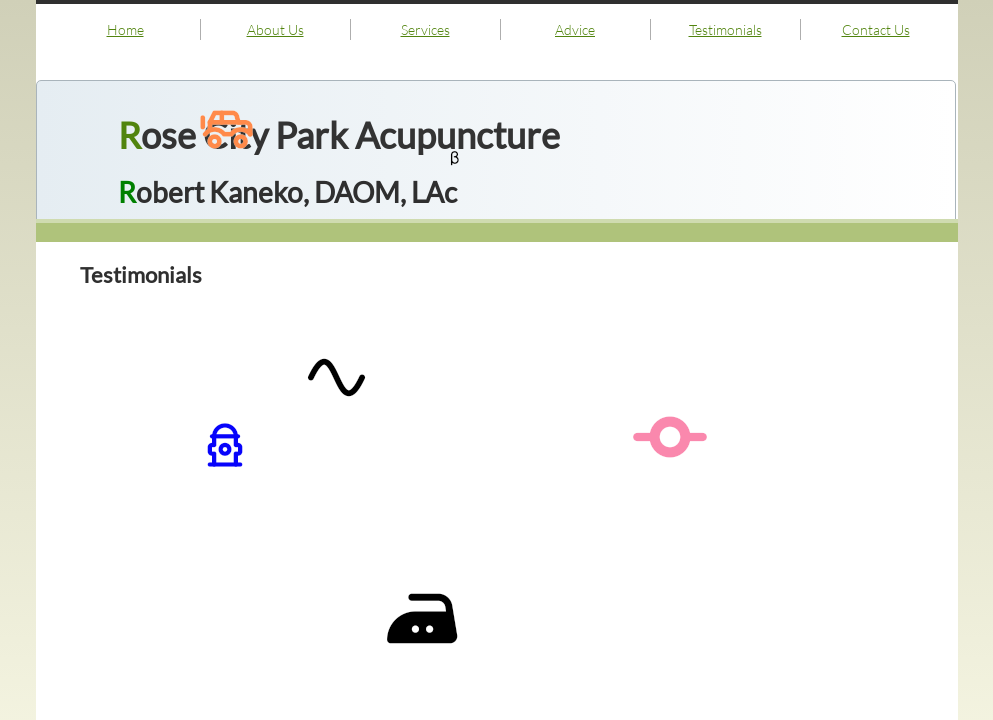  Describe the element at coordinates (226, 129) in the screenshot. I see `select SUV as vehicle type` at that location.